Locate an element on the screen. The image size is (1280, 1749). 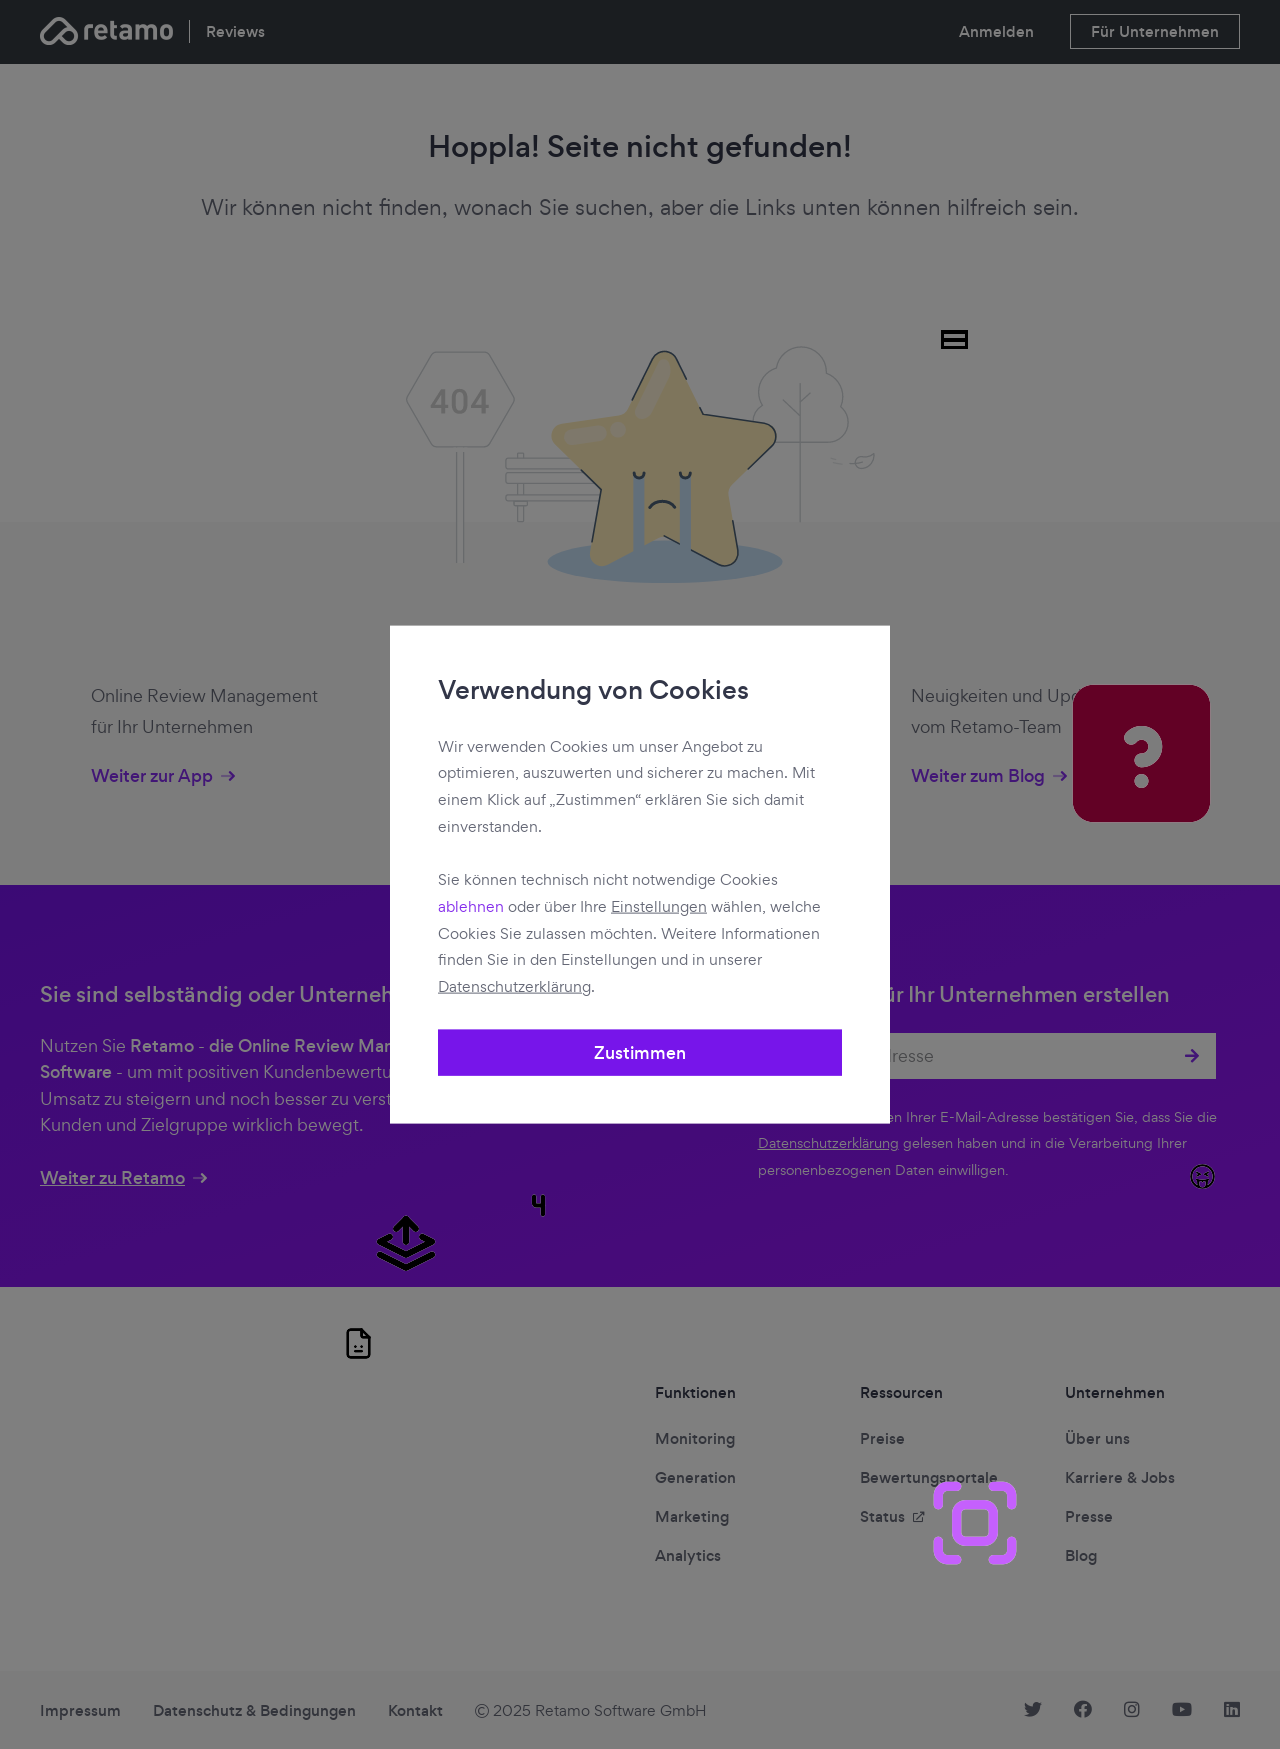
scan or capture an object is located at coordinates (975, 1523).